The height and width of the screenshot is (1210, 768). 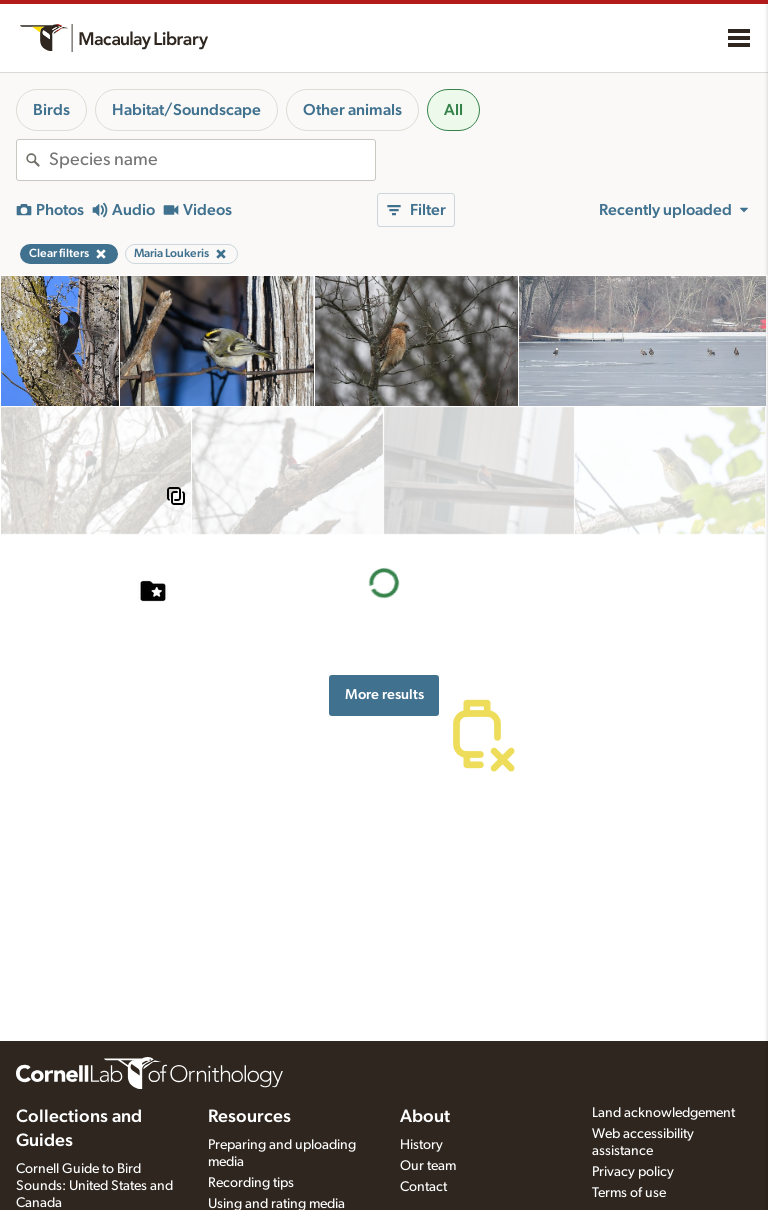 What do you see at coordinates (176, 496) in the screenshot?
I see `view linked or connected layers` at bounding box center [176, 496].